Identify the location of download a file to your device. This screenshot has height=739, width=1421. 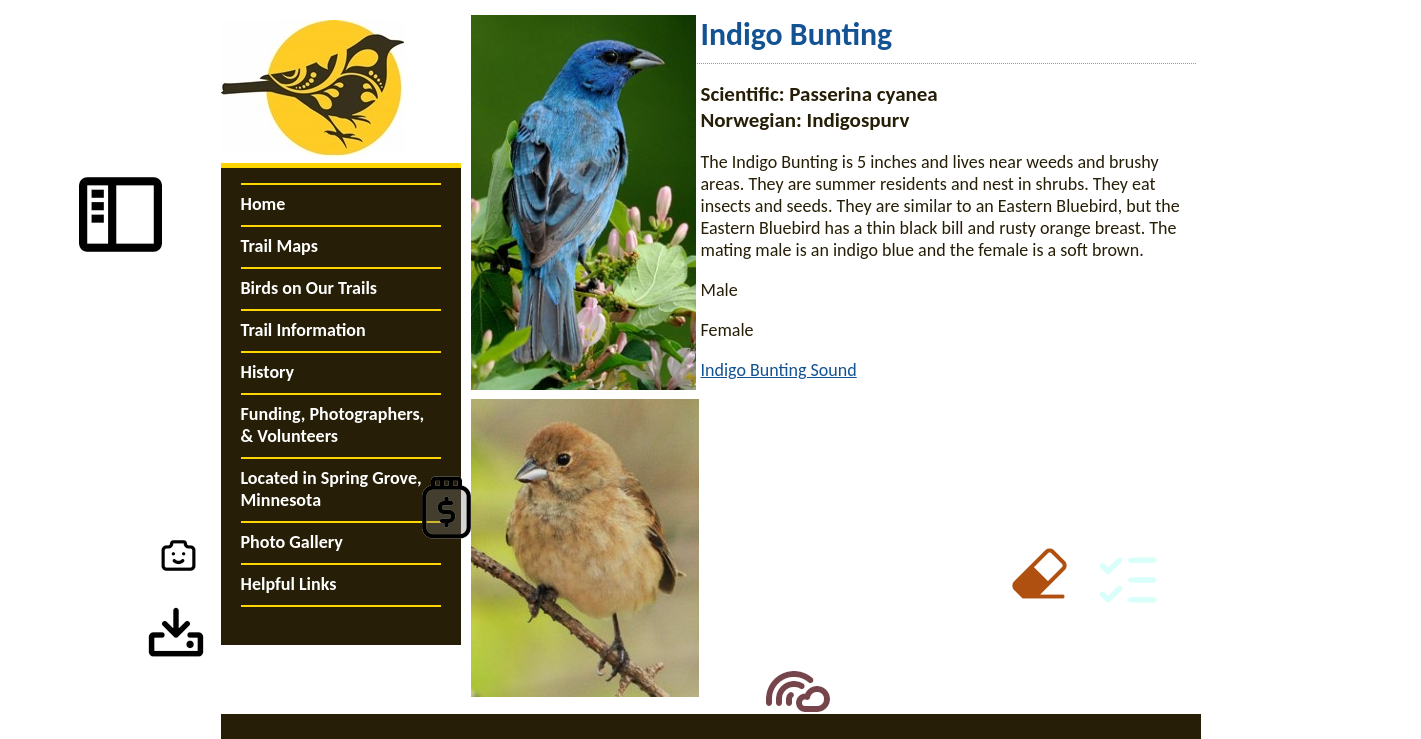
(176, 635).